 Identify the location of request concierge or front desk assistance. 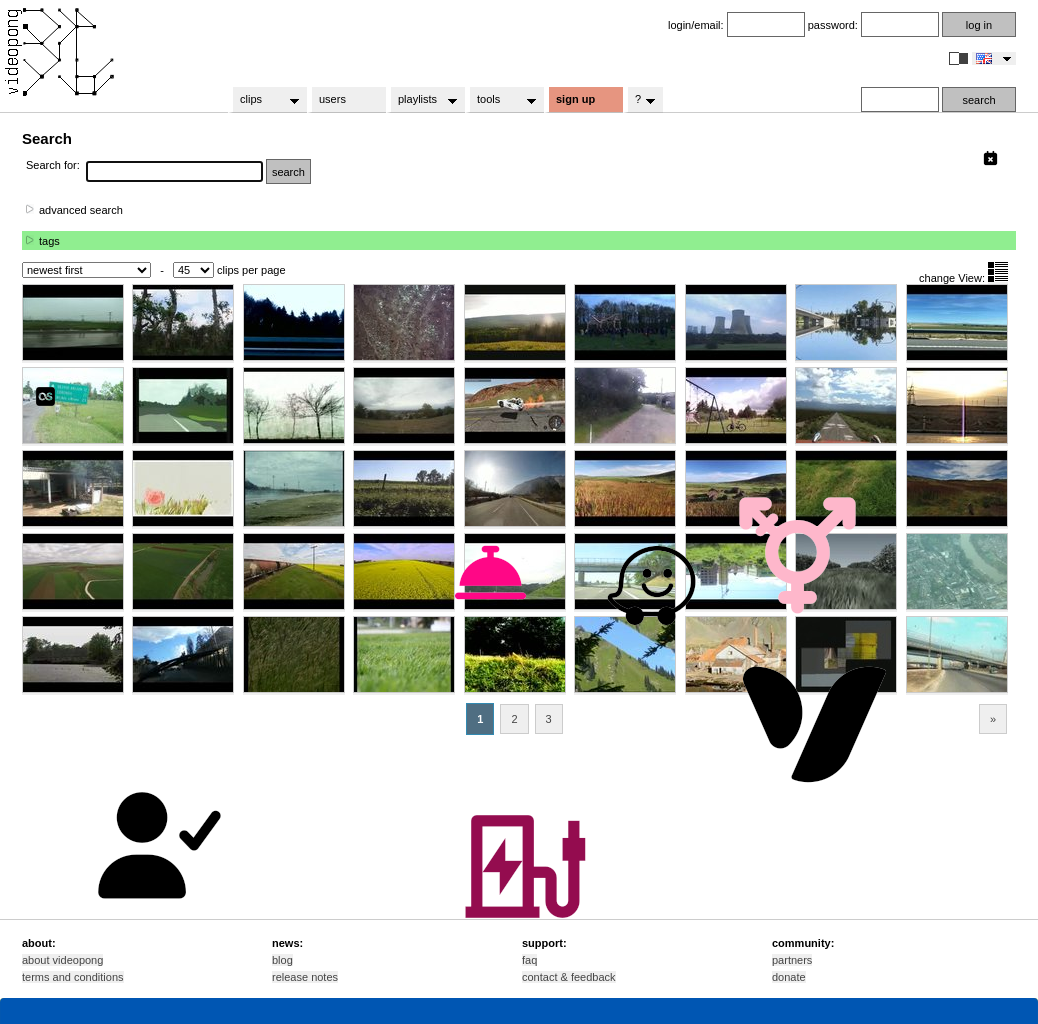
(490, 572).